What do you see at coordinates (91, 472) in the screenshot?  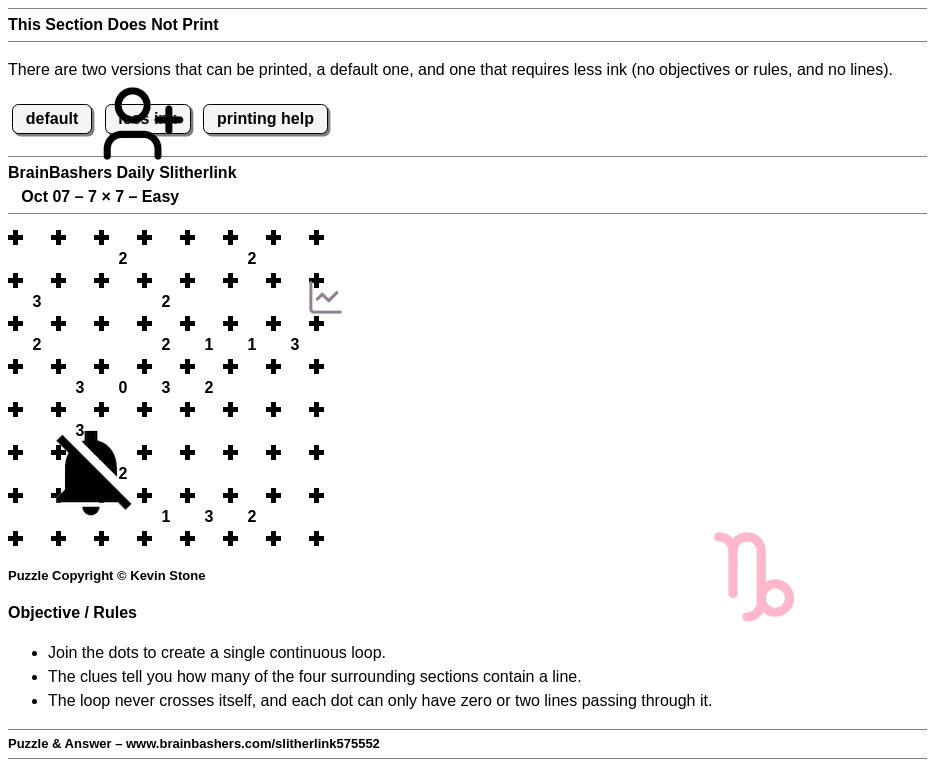 I see `mute or disable notifications` at bounding box center [91, 472].